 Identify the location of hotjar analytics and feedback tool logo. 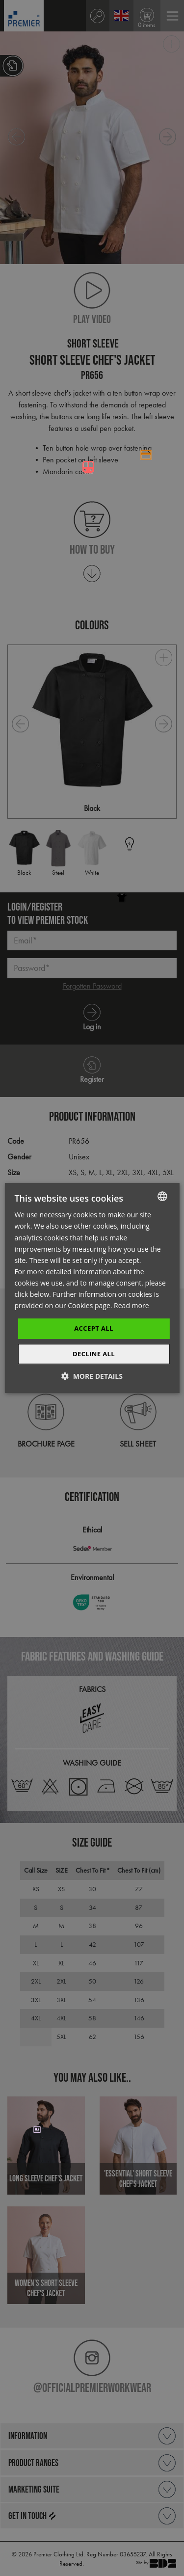
(52, 2516).